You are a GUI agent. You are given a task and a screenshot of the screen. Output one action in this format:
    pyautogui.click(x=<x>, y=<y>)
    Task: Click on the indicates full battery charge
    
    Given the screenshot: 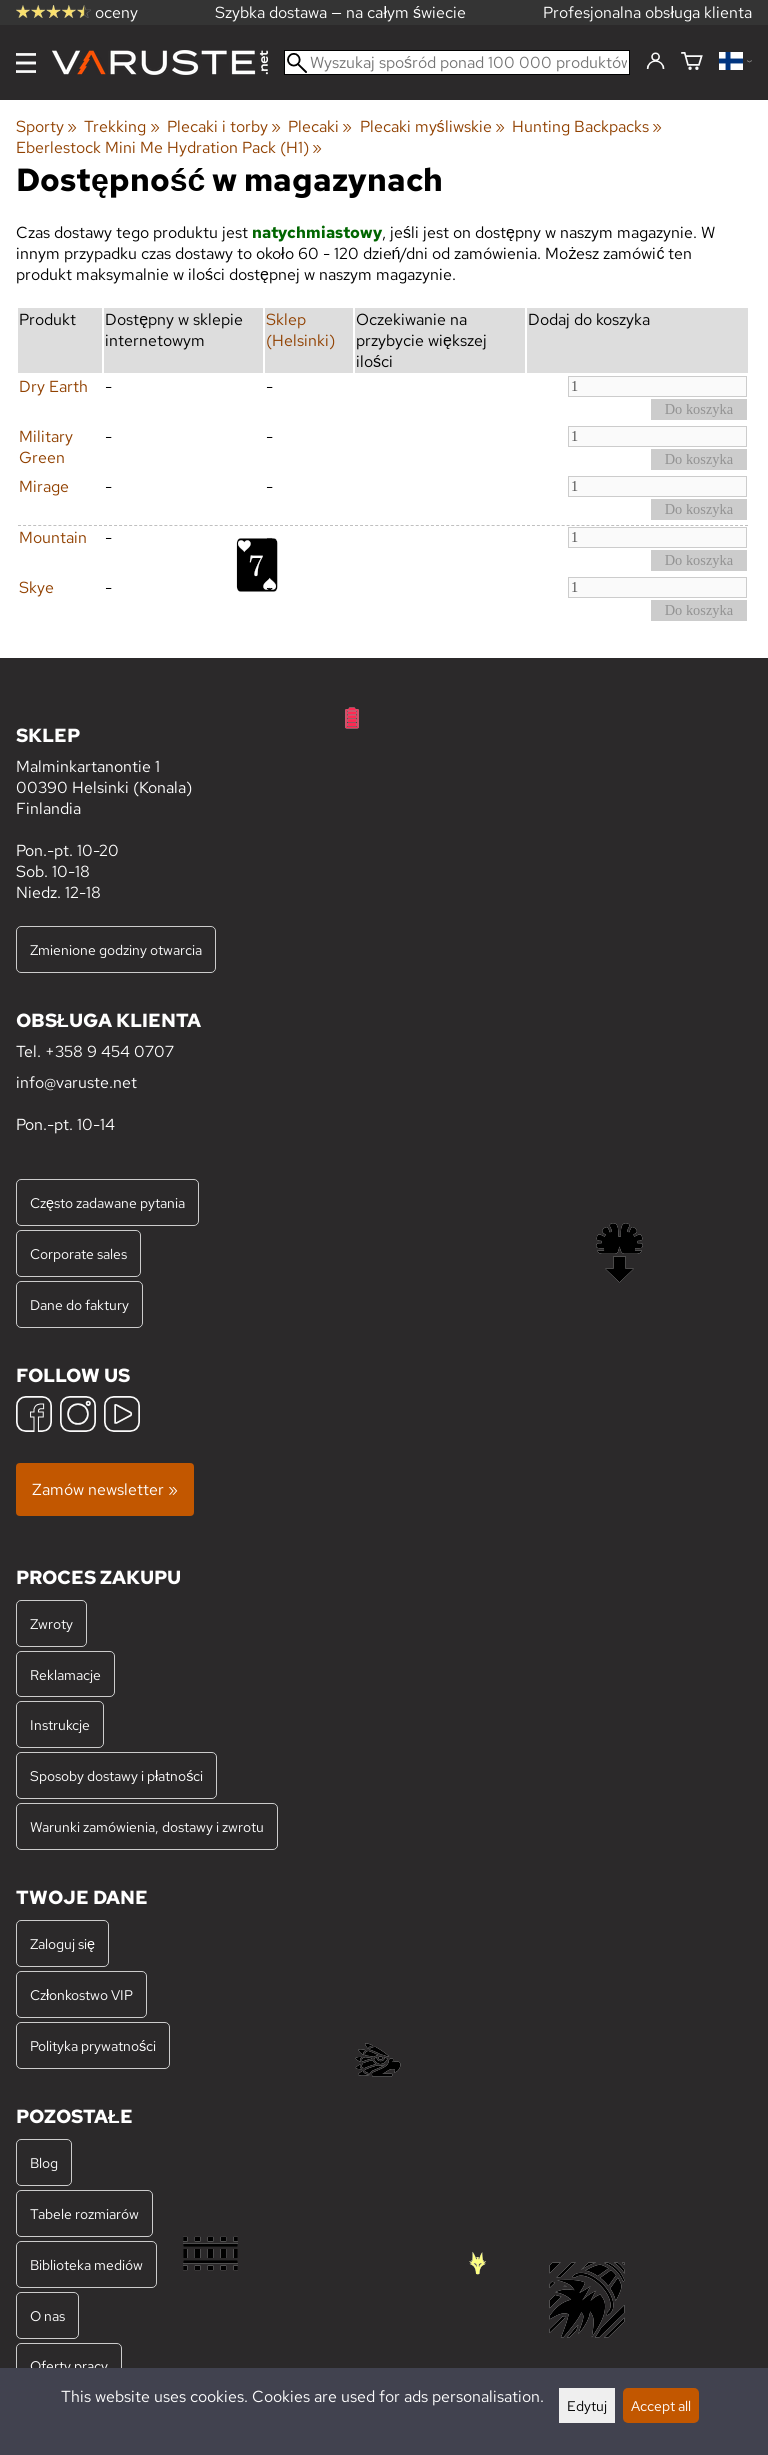 What is the action you would take?
    pyautogui.click(x=352, y=718)
    